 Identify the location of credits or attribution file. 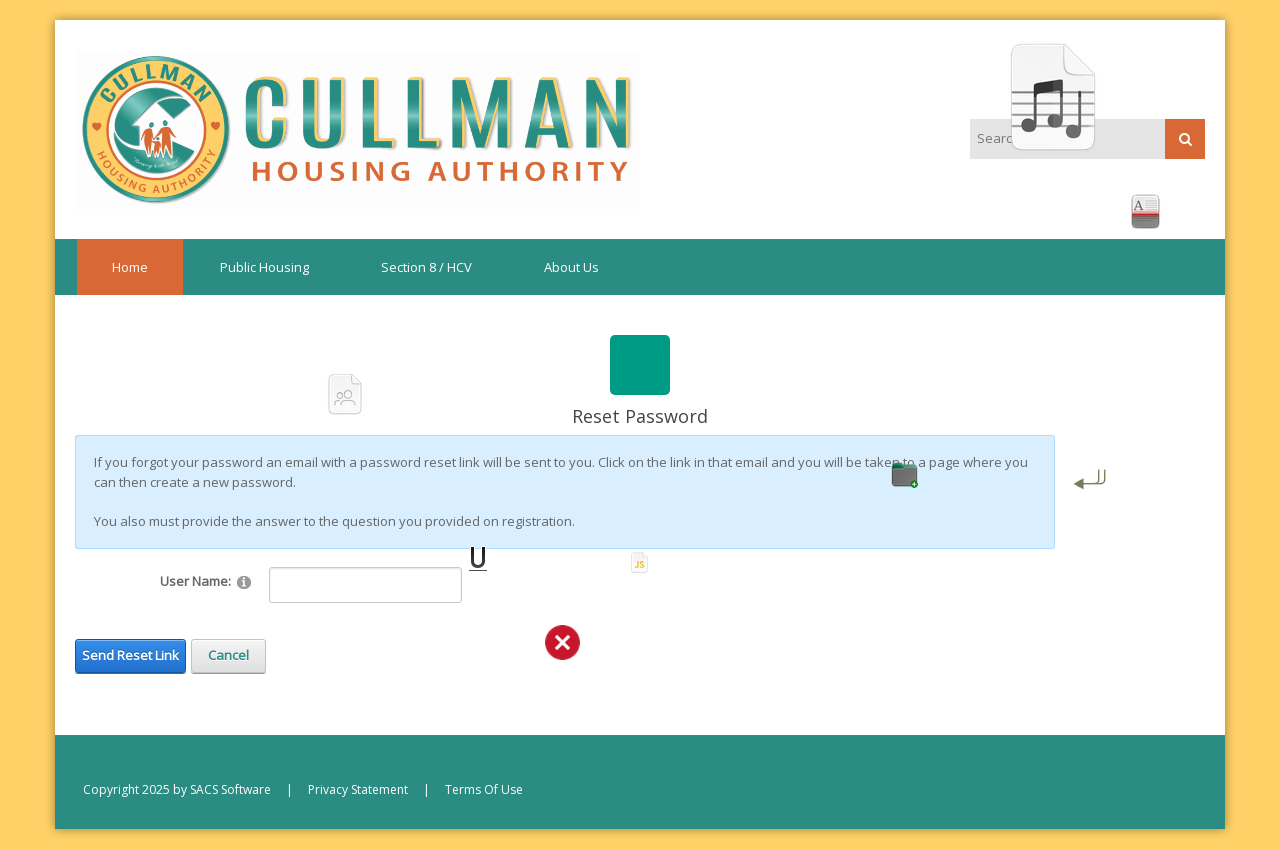
(345, 394).